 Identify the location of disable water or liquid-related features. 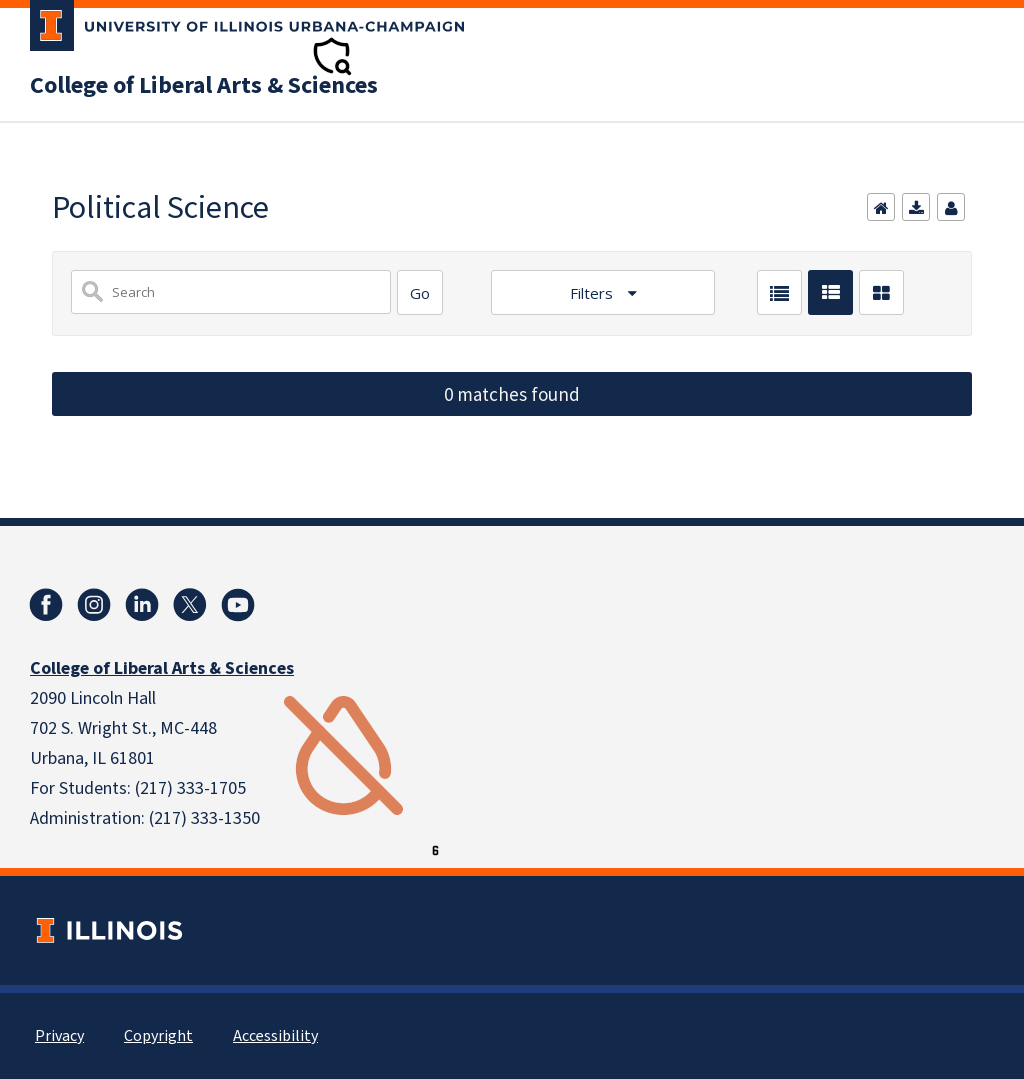
(343, 755).